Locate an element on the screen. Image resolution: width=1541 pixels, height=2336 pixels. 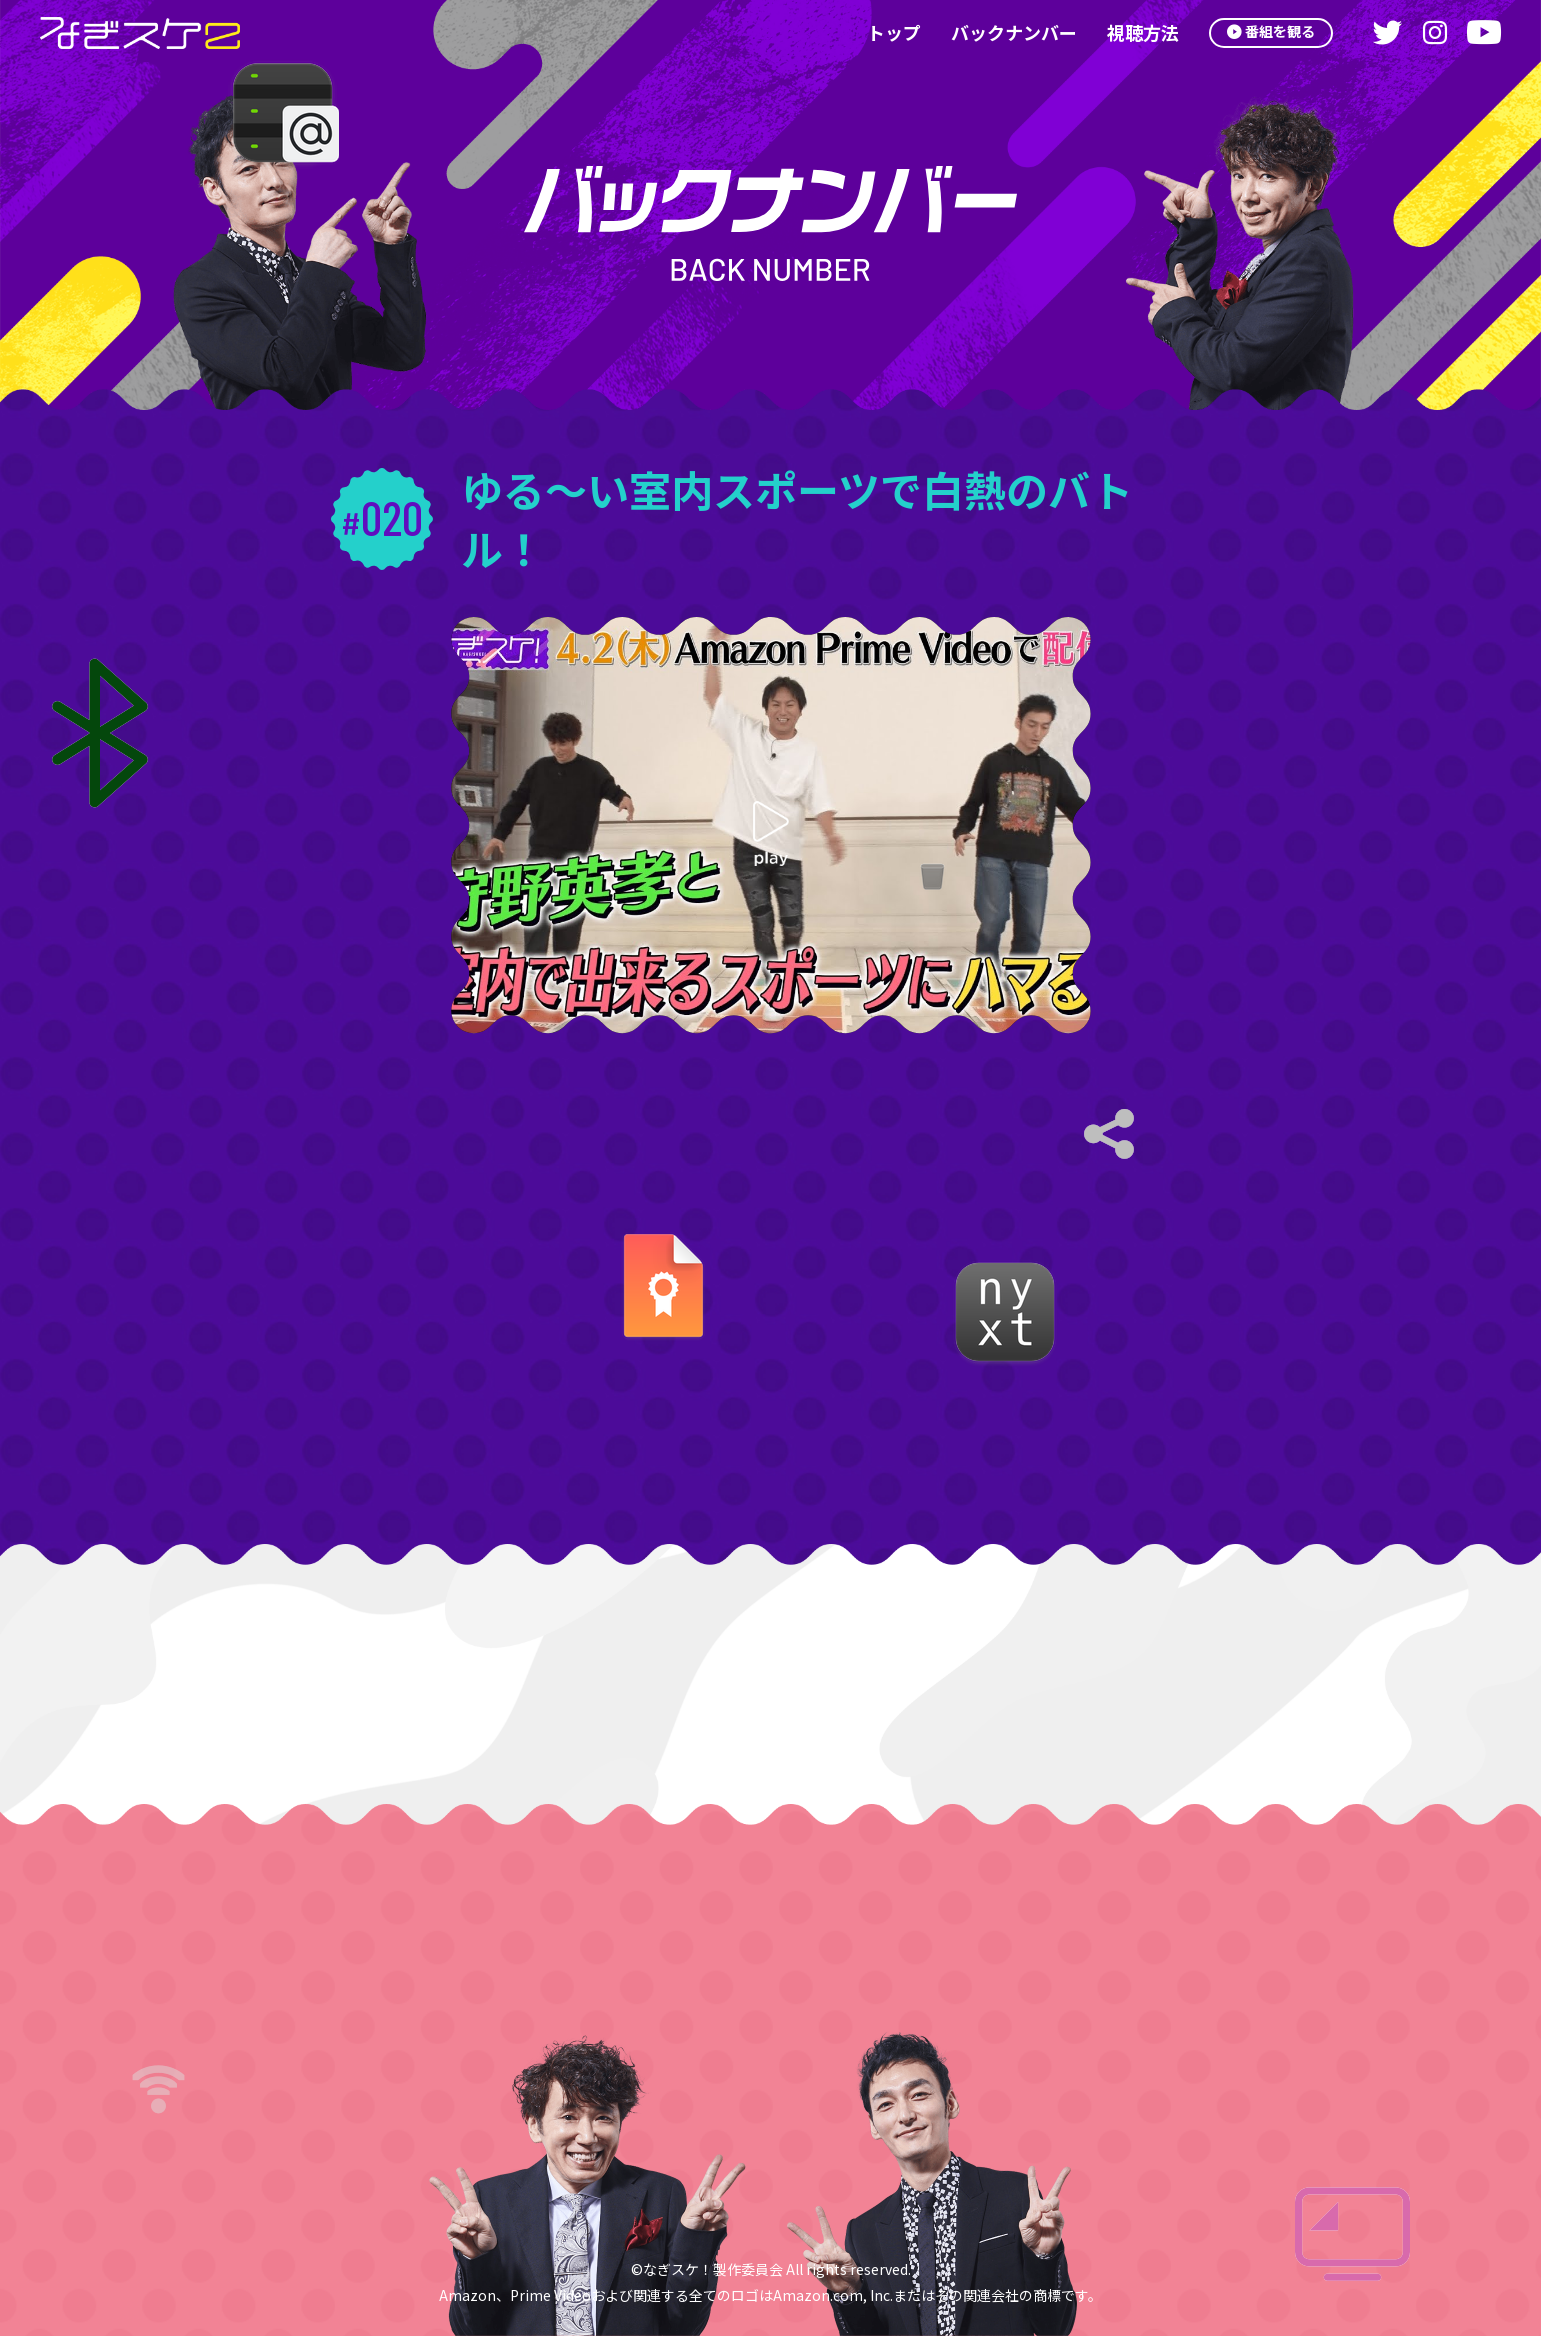
access sharing preferences and settings is located at coordinates (1109, 1134).